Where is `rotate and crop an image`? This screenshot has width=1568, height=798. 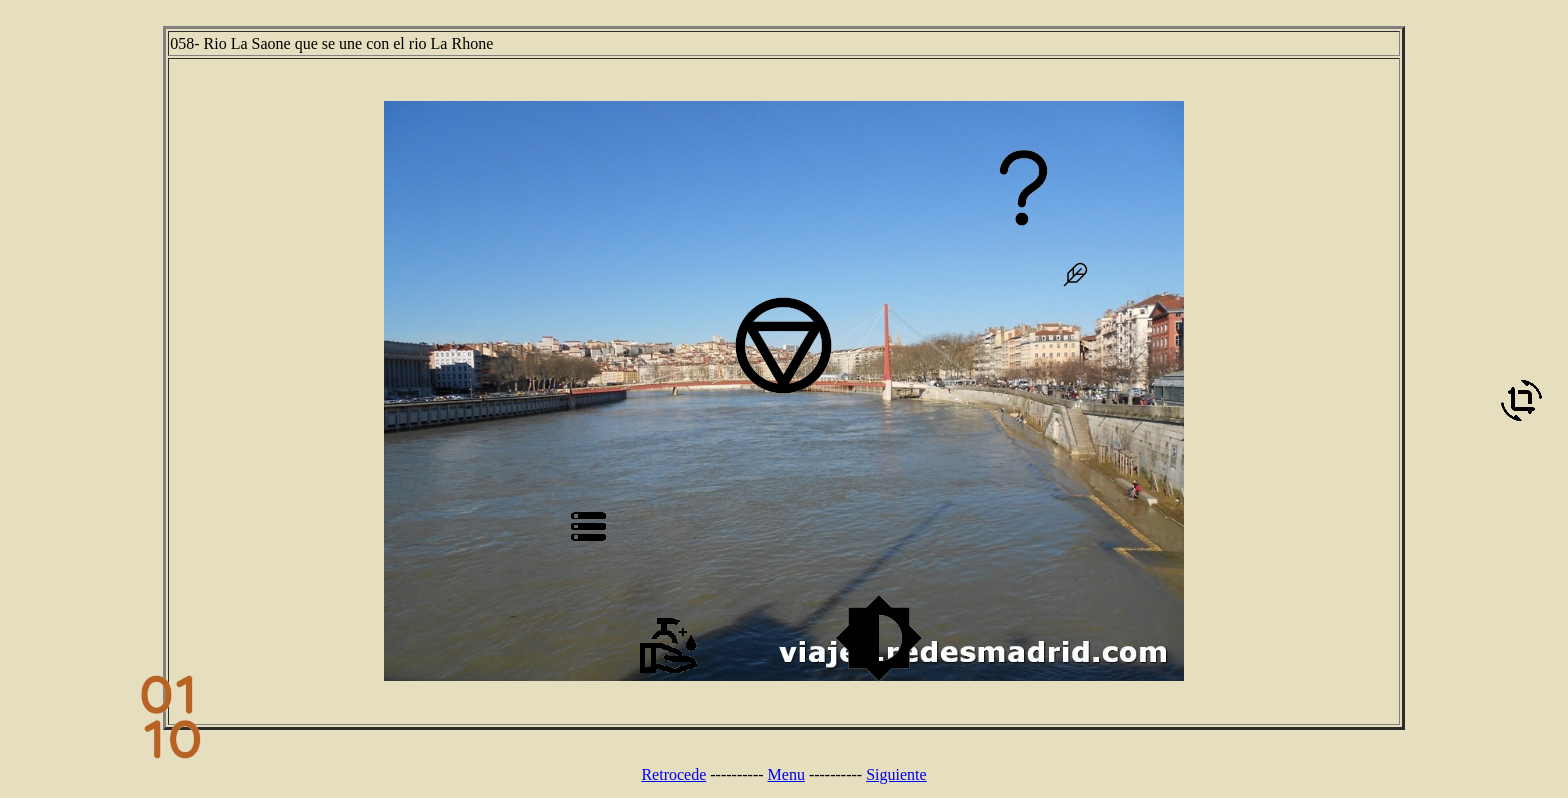
rotate and crop an image is located at coordinates (1521, 400).